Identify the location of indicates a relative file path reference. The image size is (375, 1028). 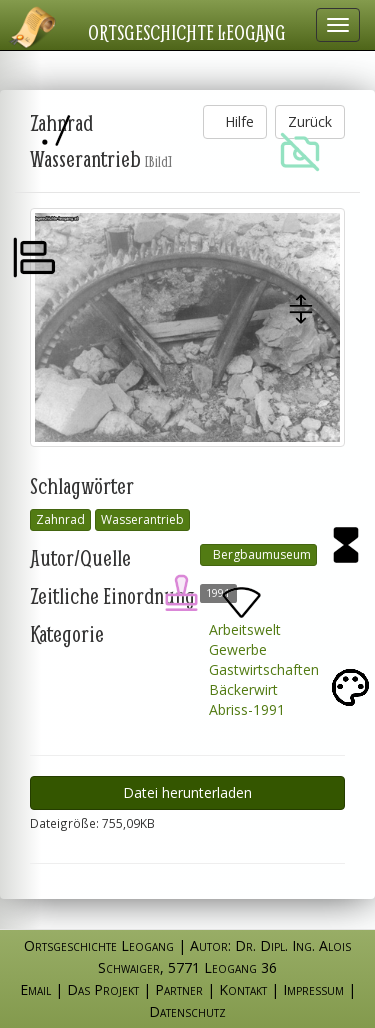
(56, 130).